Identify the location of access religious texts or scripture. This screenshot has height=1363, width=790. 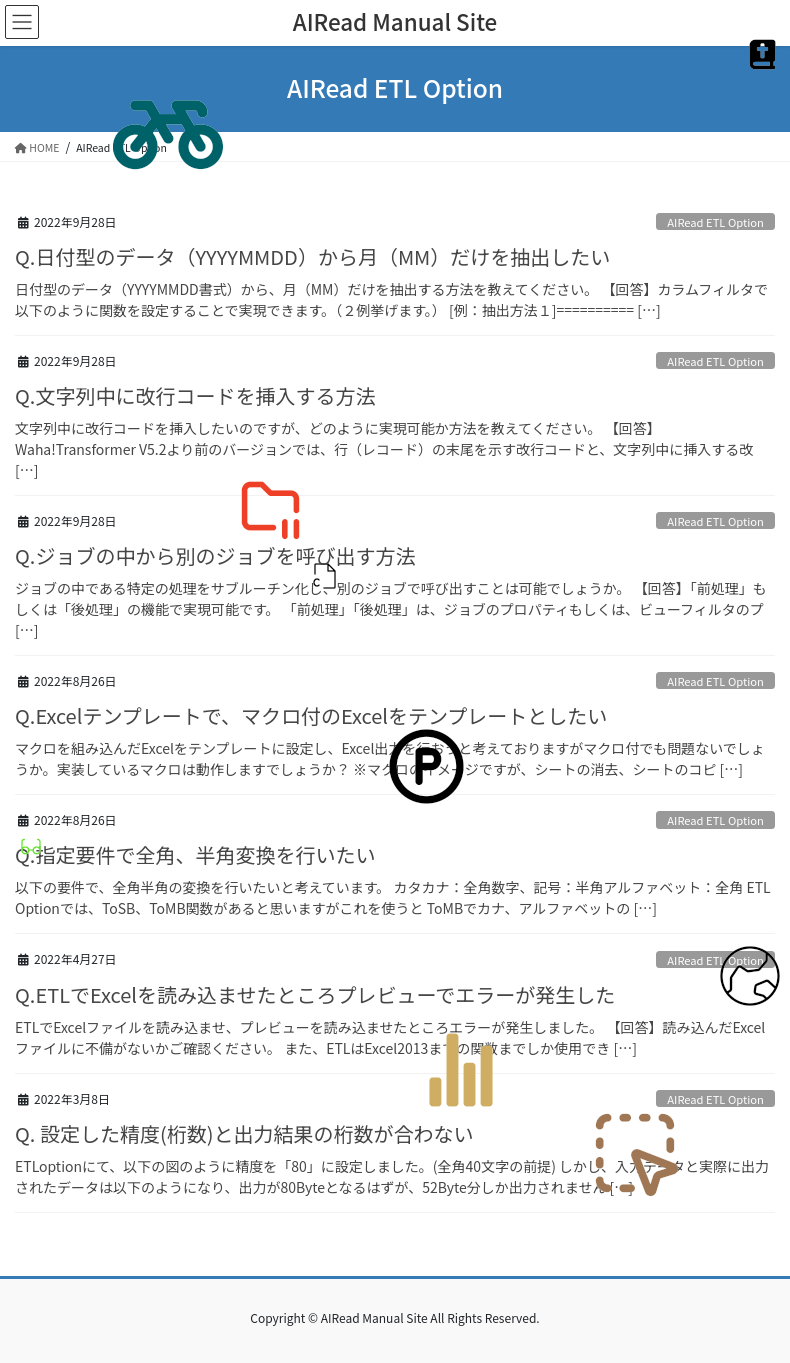
(762, 54).